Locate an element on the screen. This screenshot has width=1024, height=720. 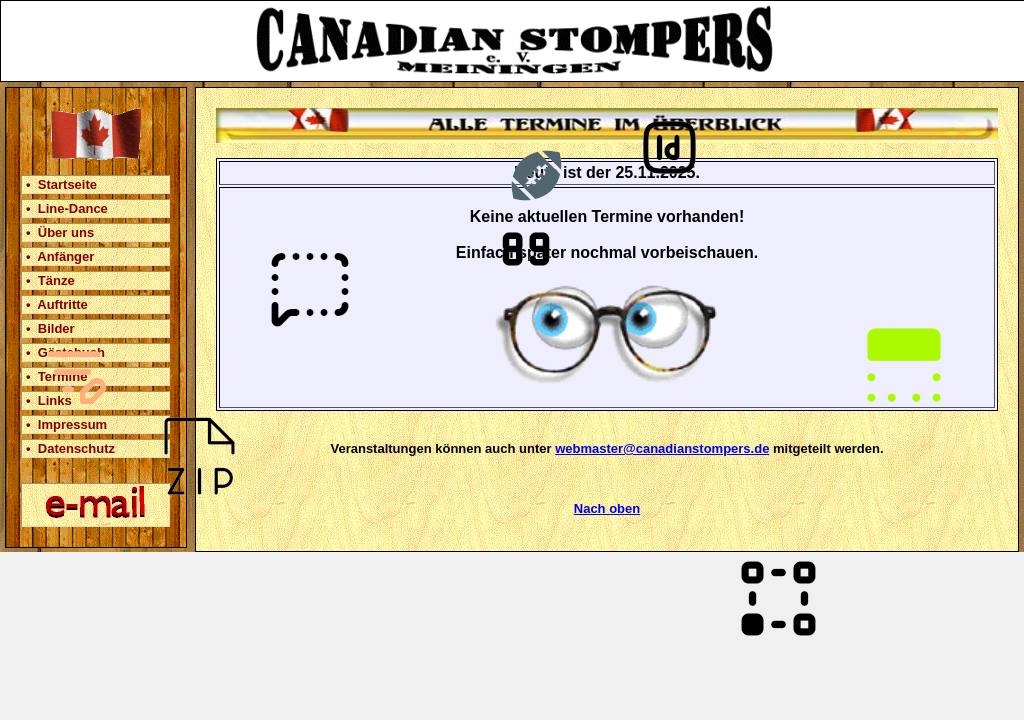
edit filter settings is located at coordinates (74, 372).